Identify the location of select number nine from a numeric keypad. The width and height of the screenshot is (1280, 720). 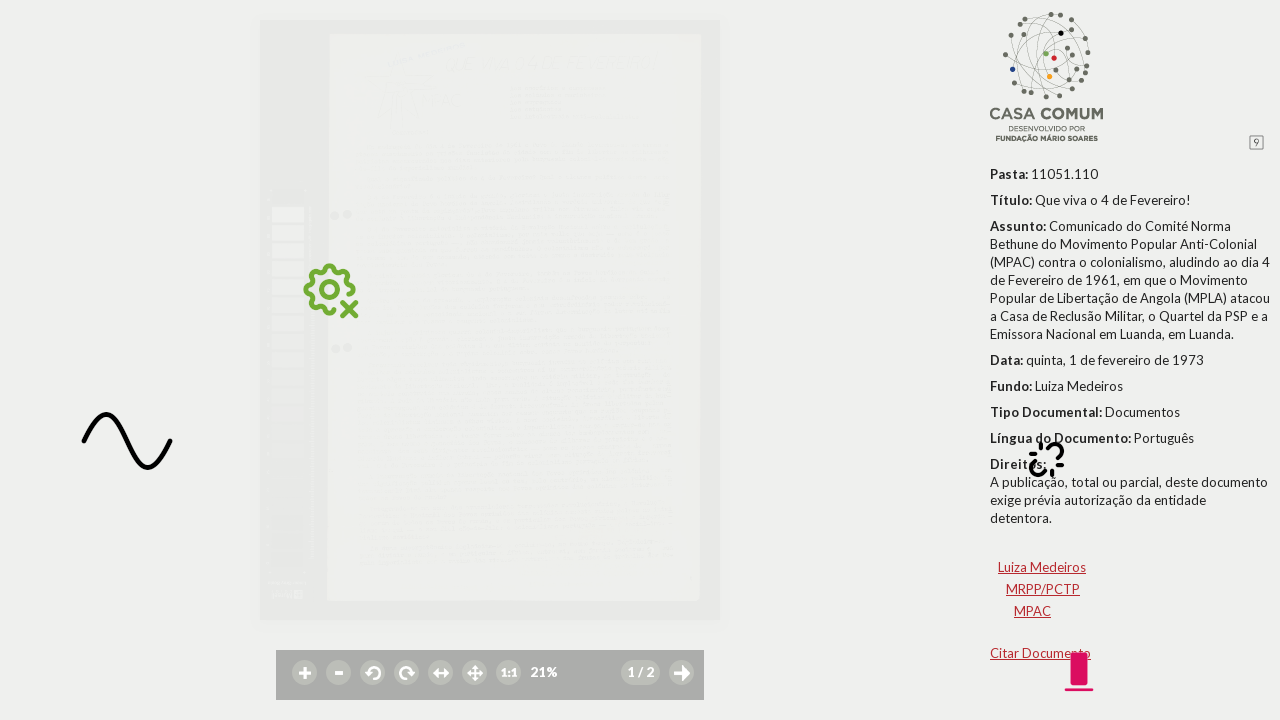
(1256, 142).